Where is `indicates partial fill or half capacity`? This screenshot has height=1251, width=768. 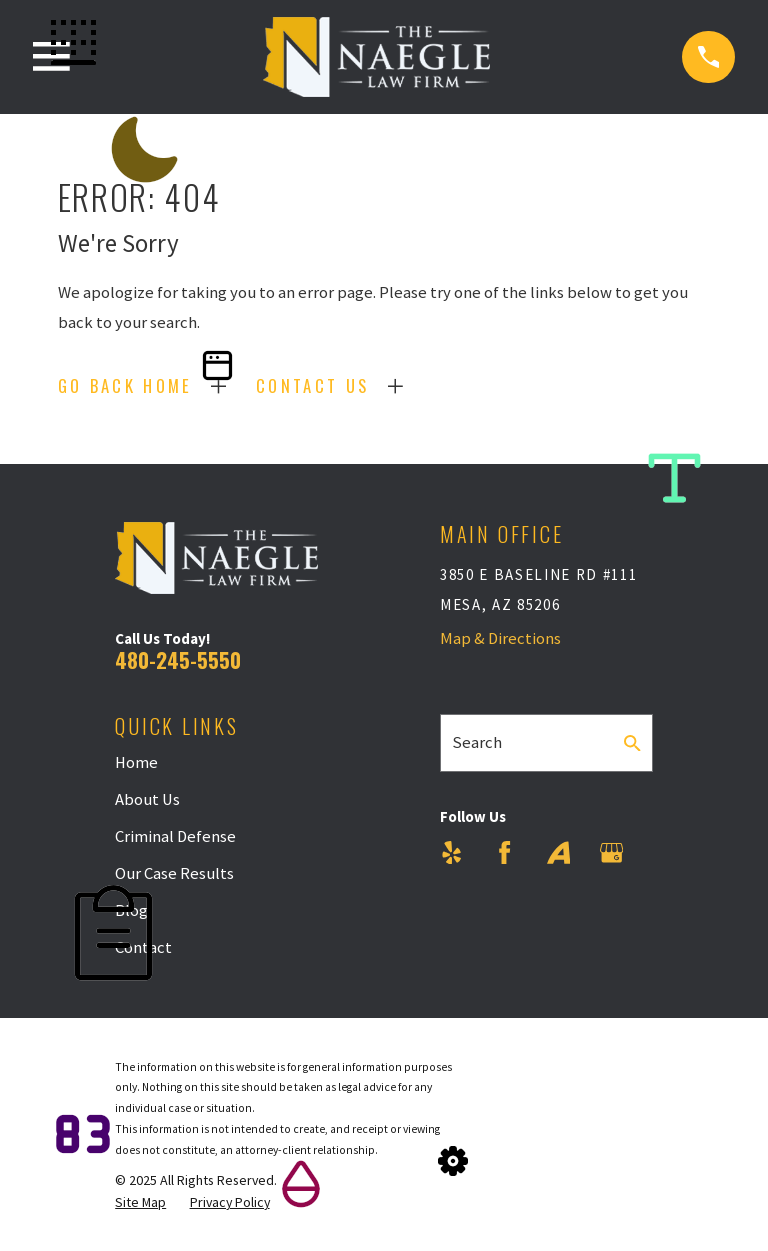 indicates partial fill or half capacity is located at coordinates (301, 1184).